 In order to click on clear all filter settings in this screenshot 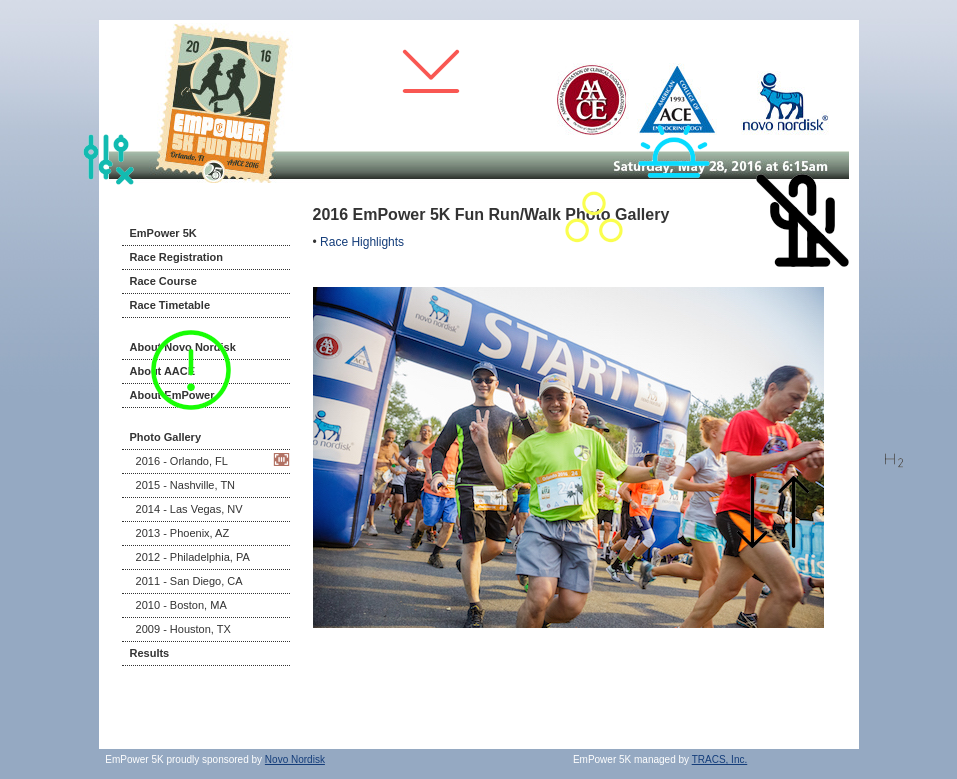, I will do `click(106, 157)`.